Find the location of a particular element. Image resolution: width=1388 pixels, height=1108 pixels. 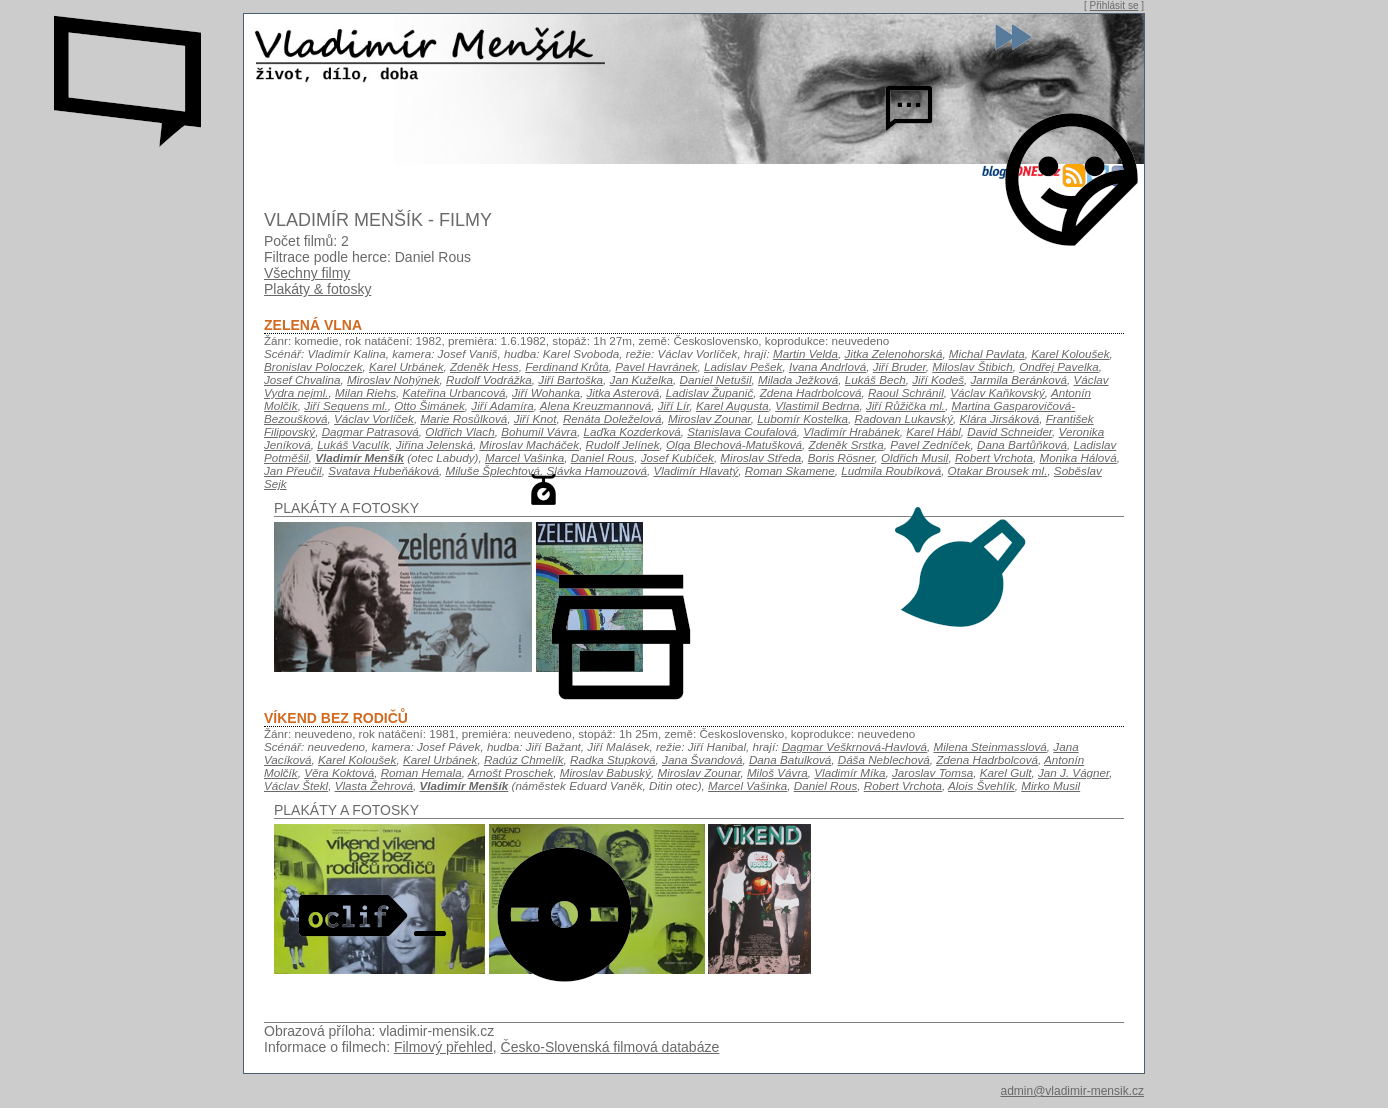

oclif command-line framework logo is located at coordinates (372, 915).